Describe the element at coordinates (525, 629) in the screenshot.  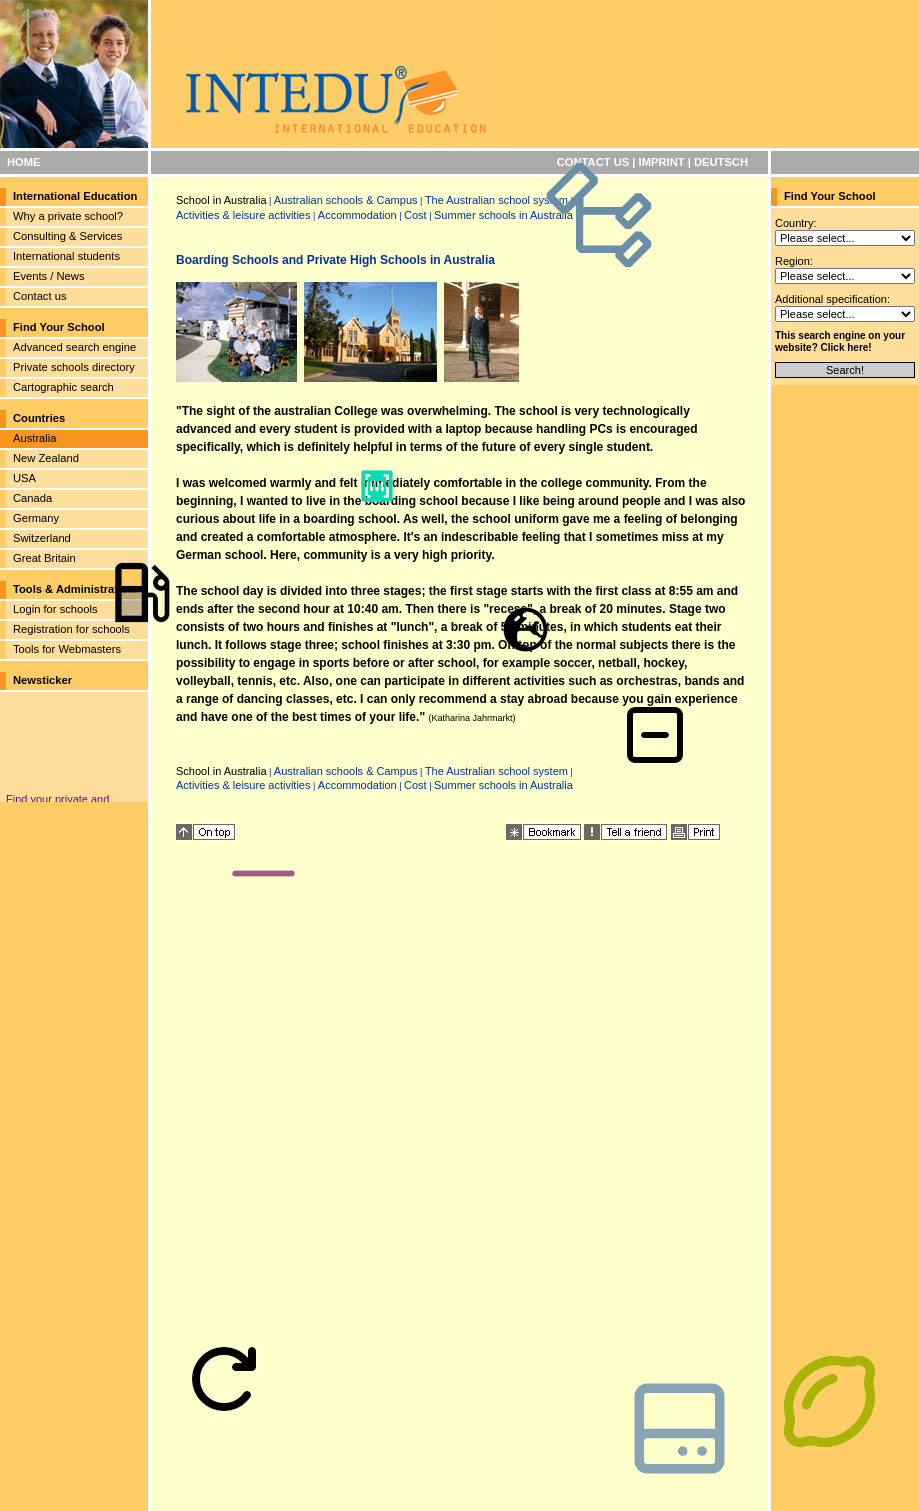
I see `select europe as your region` at that location.